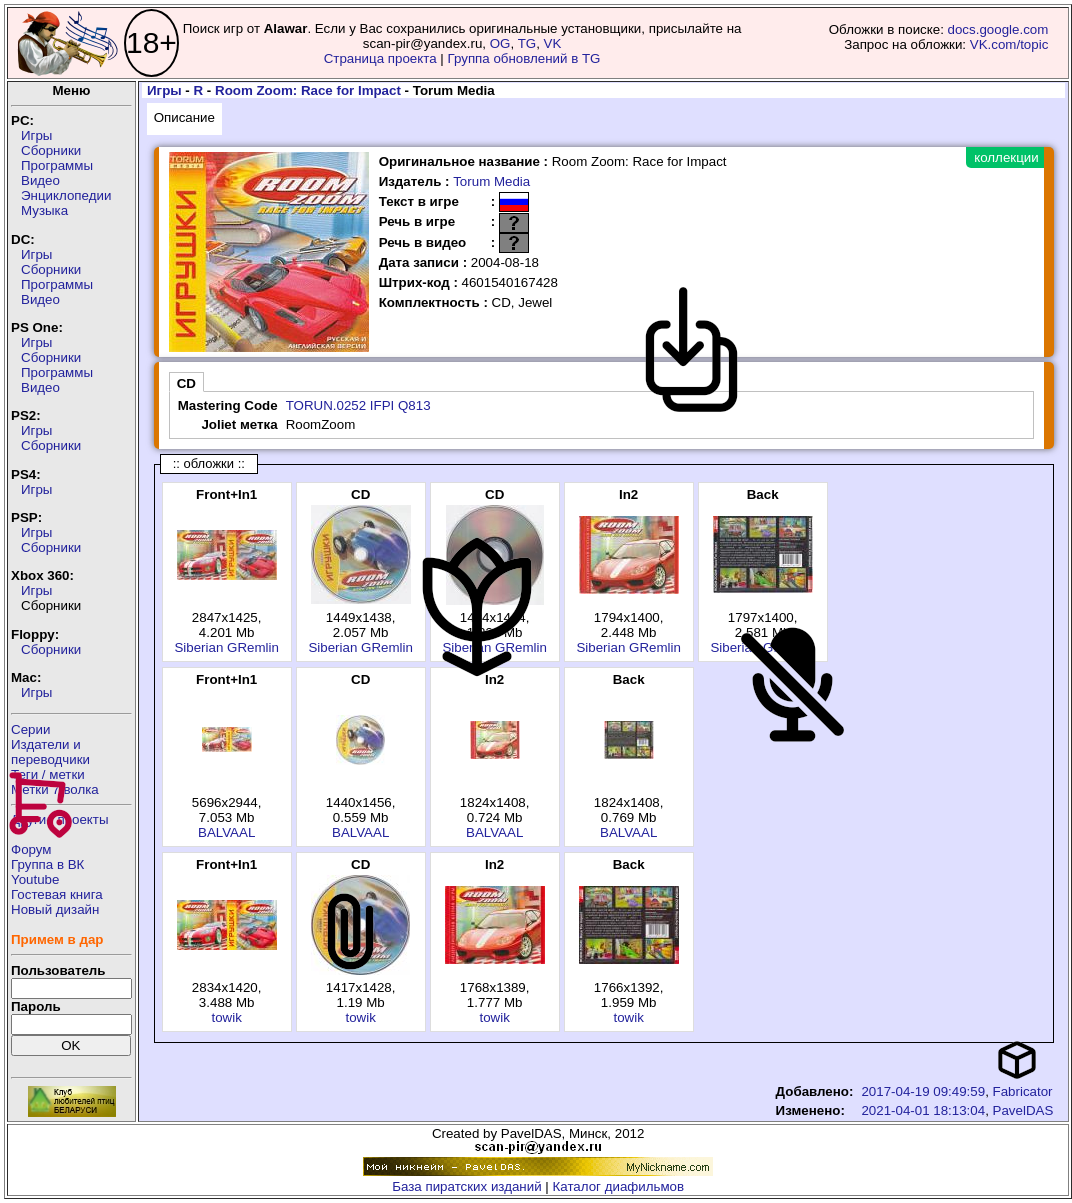 This screenshot has height=1203, width=1072. Describe the element at coordinates (37, 803) in the screenshot. I see `view store or pickup location` at that location.